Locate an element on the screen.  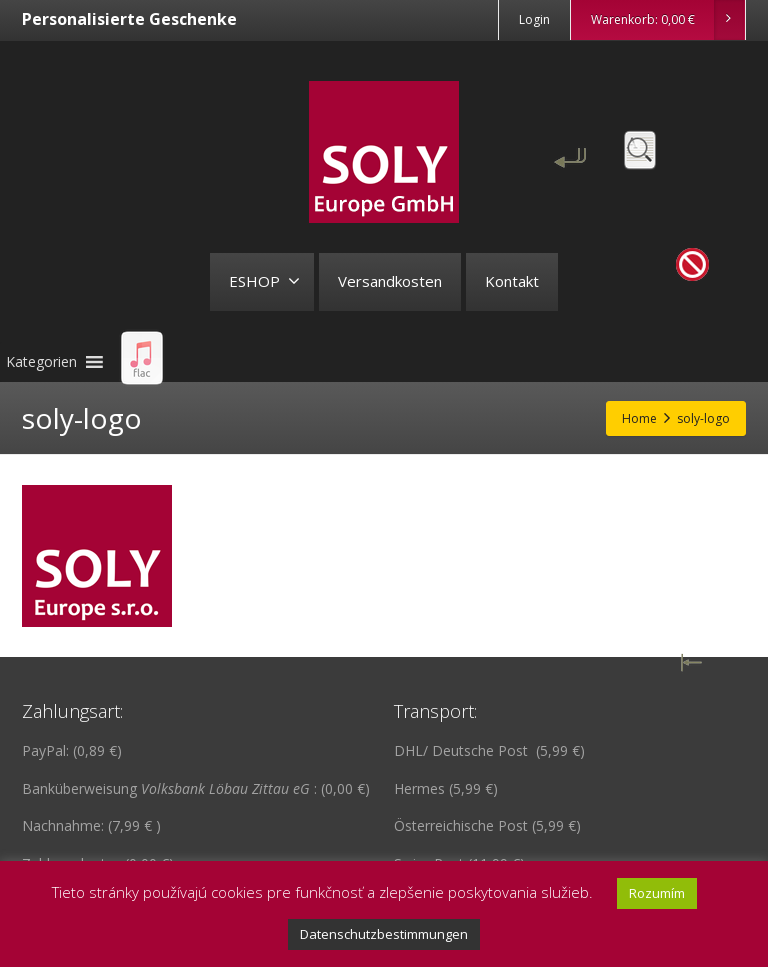
delete selected item is located at coordinates (692, 264).